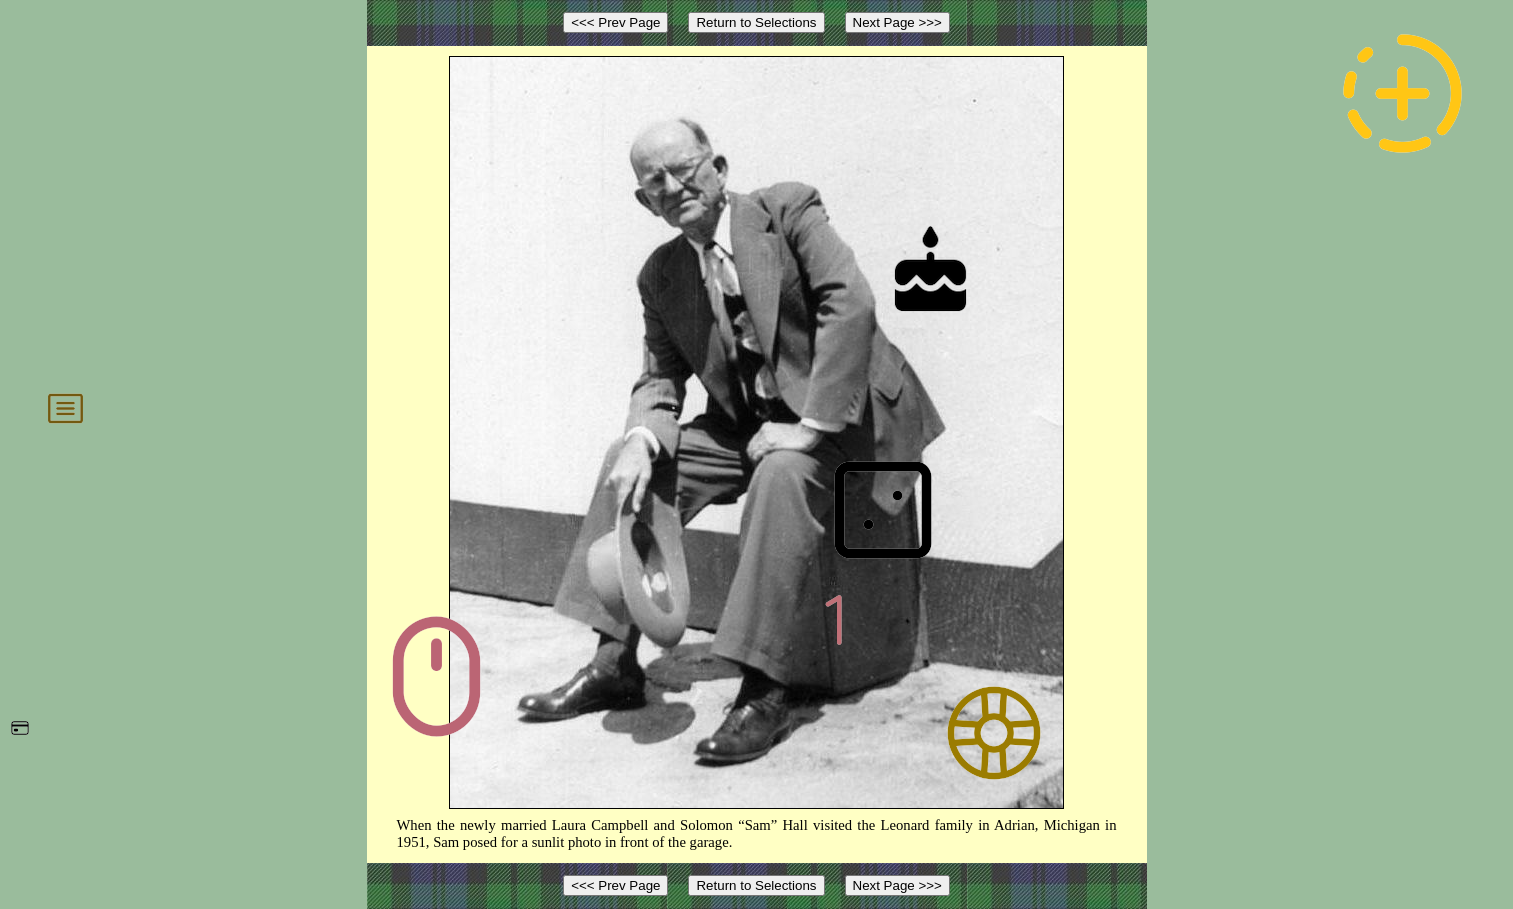  Describe the element at coordinates (930, 271) in the screenshot. I see `view birthday or celebration events` at that location.